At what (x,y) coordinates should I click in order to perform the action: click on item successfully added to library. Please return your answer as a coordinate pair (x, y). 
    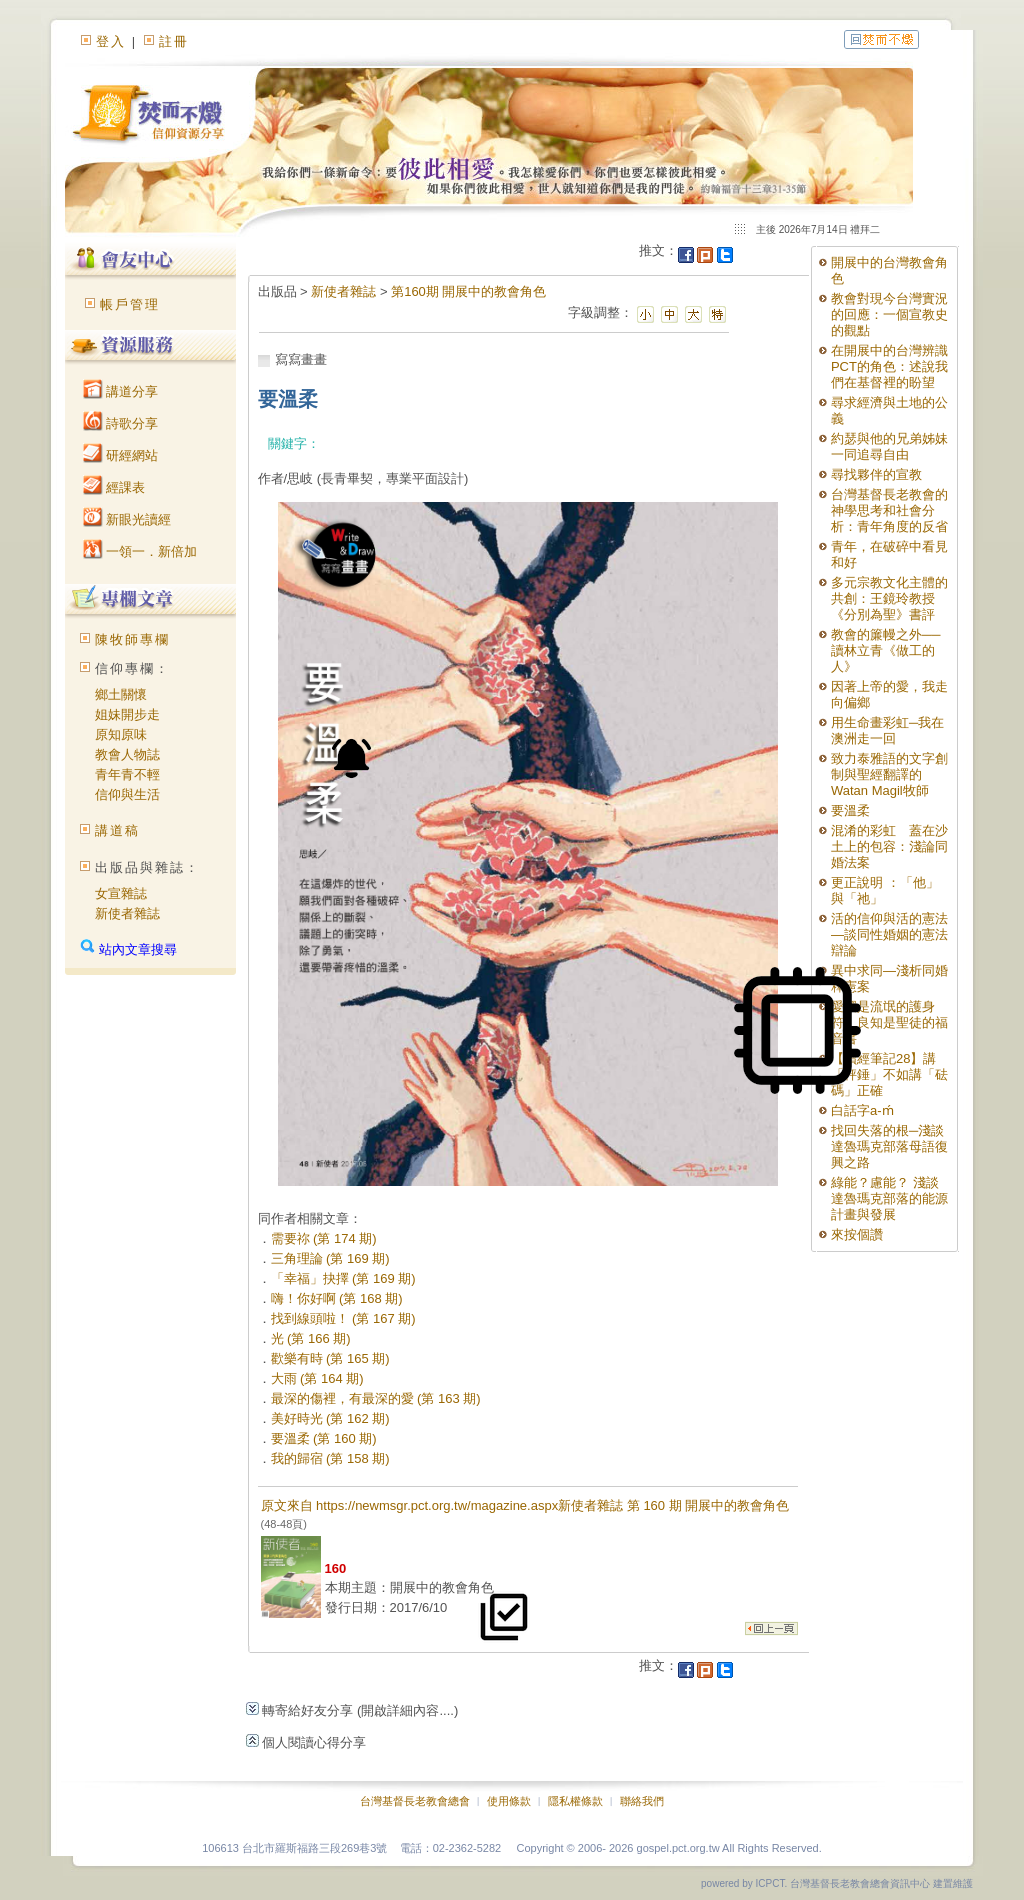
    Looking at the image, I should click on (504, 1617).